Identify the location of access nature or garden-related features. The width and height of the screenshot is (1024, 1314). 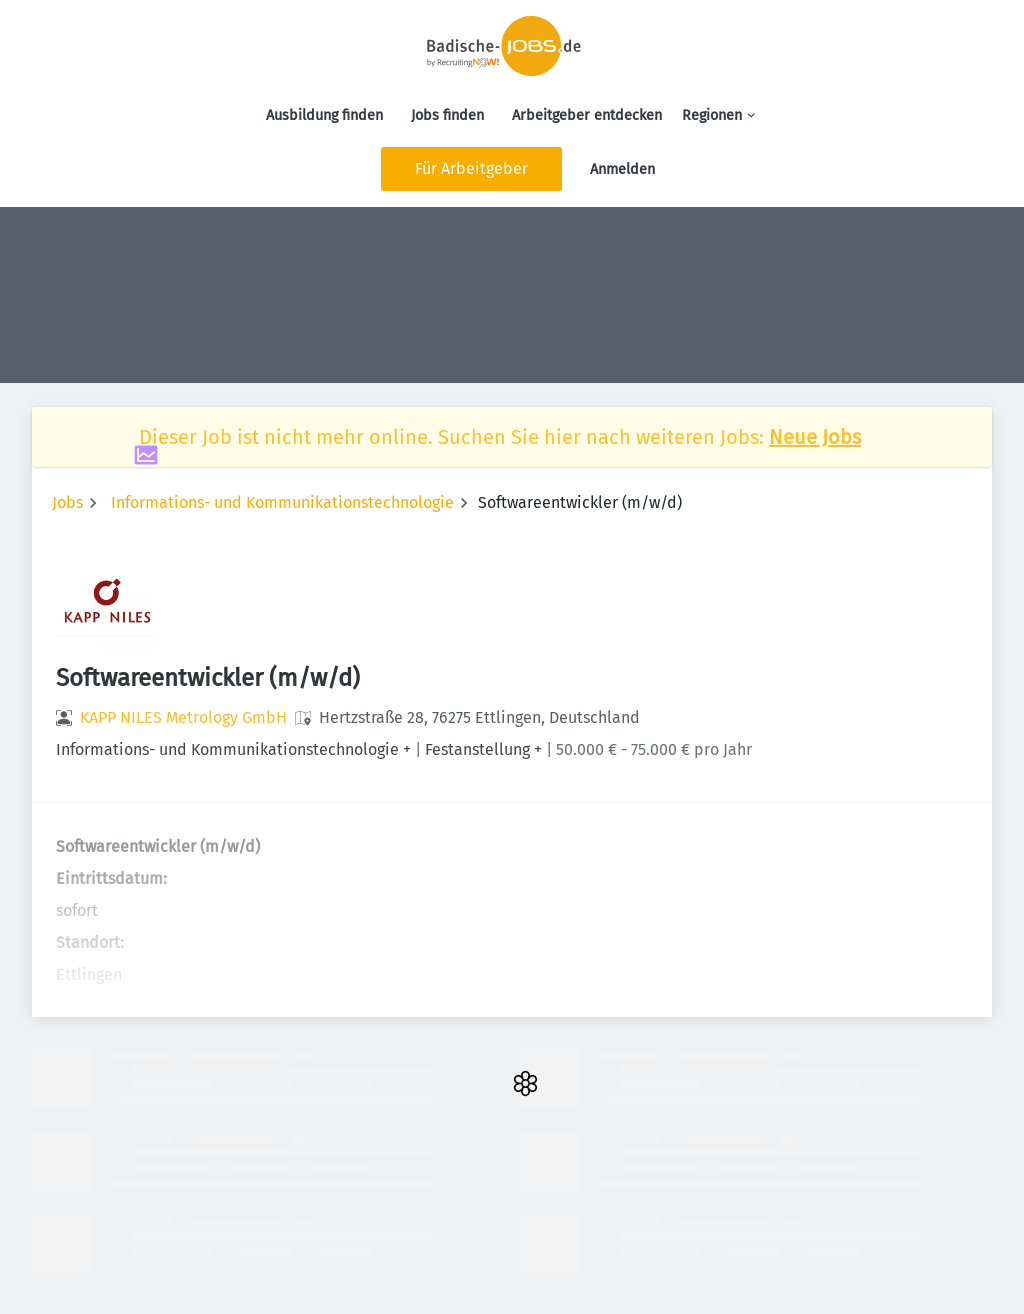
(525, 1083).